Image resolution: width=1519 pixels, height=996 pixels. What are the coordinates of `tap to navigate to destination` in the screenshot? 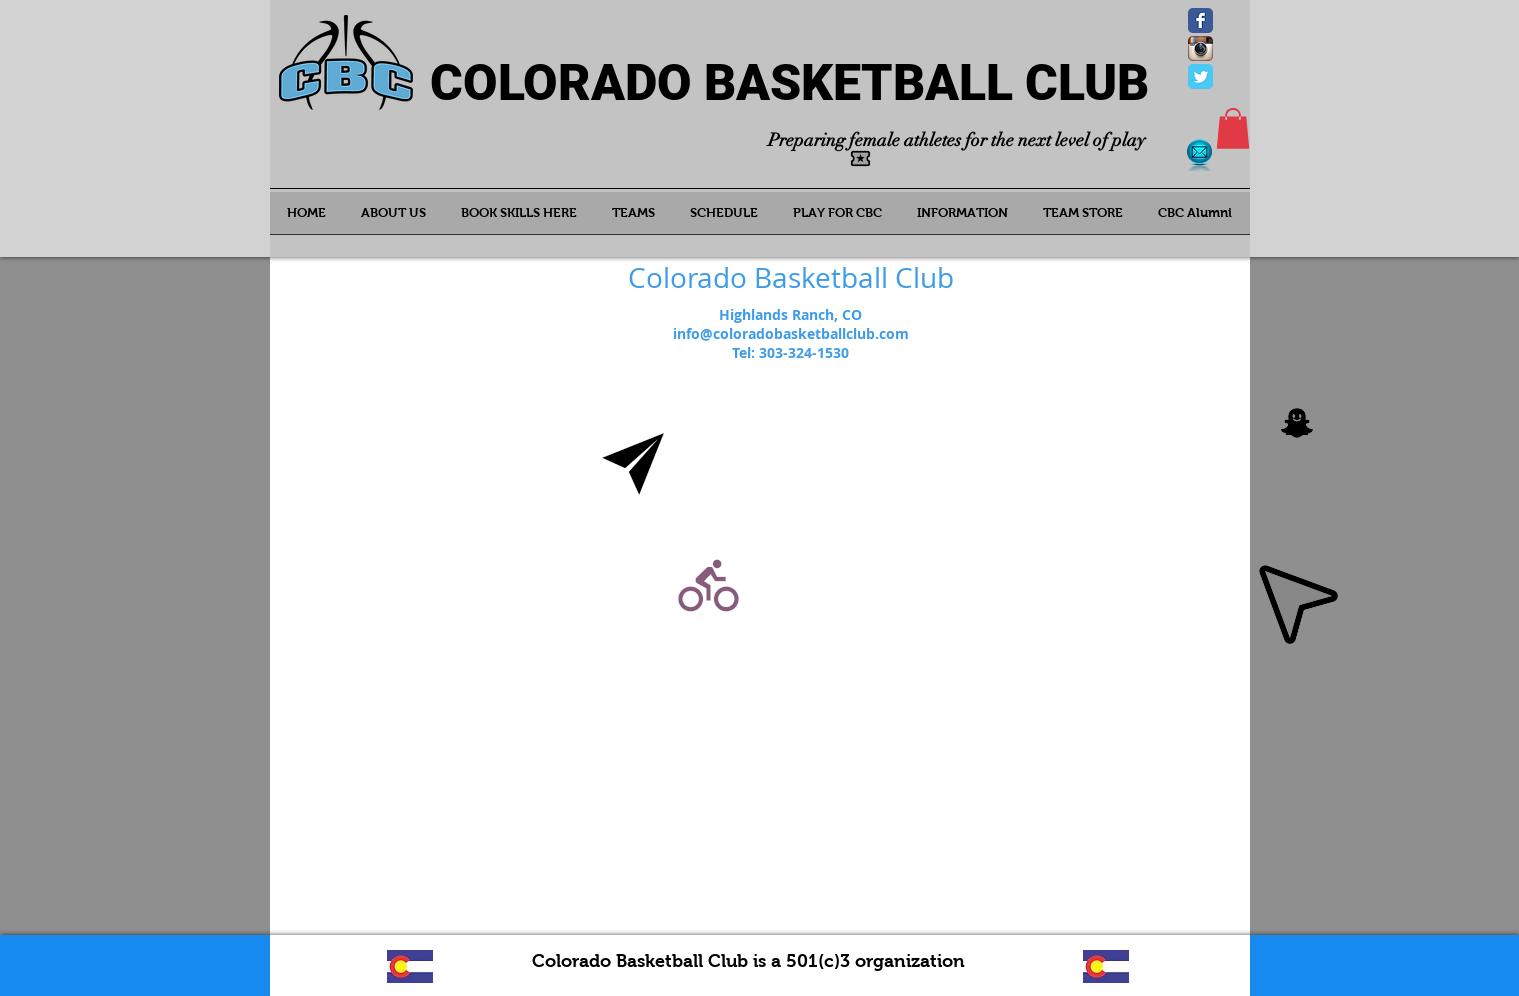 It's located at (1292, 598).